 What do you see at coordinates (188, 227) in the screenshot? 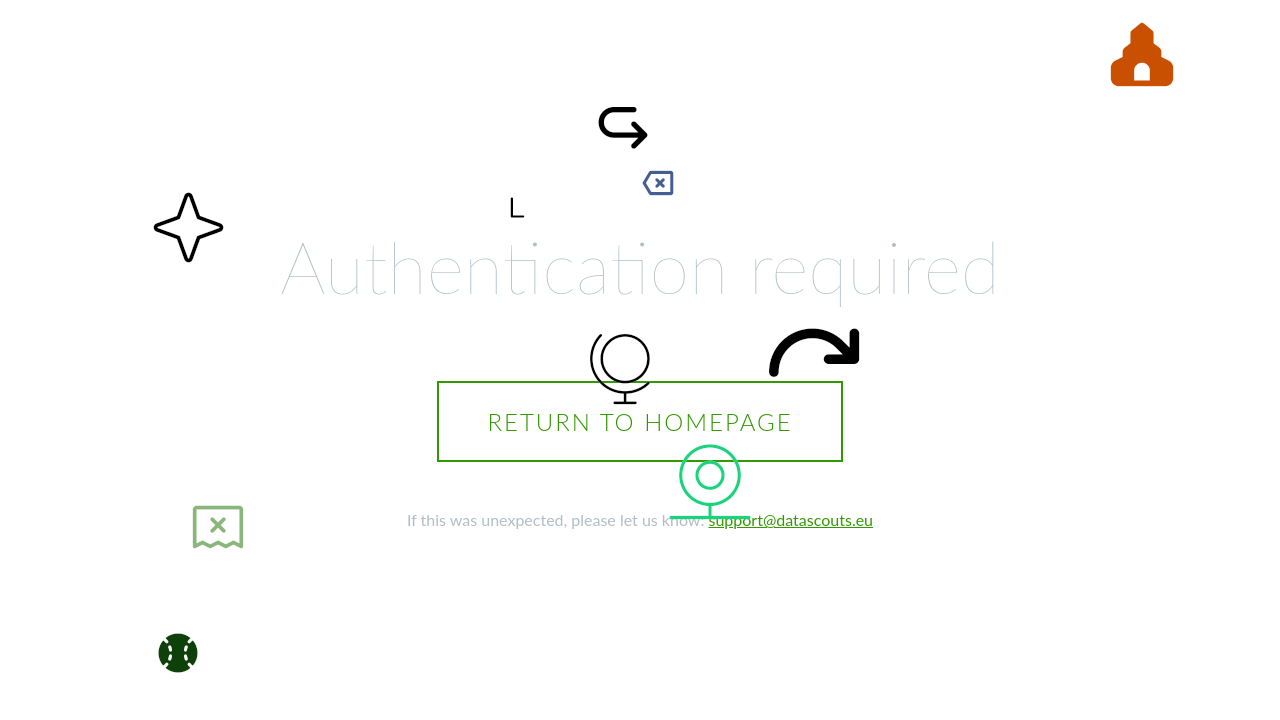
I see `indicates a special or featured item` at bounding box center [188, 227].